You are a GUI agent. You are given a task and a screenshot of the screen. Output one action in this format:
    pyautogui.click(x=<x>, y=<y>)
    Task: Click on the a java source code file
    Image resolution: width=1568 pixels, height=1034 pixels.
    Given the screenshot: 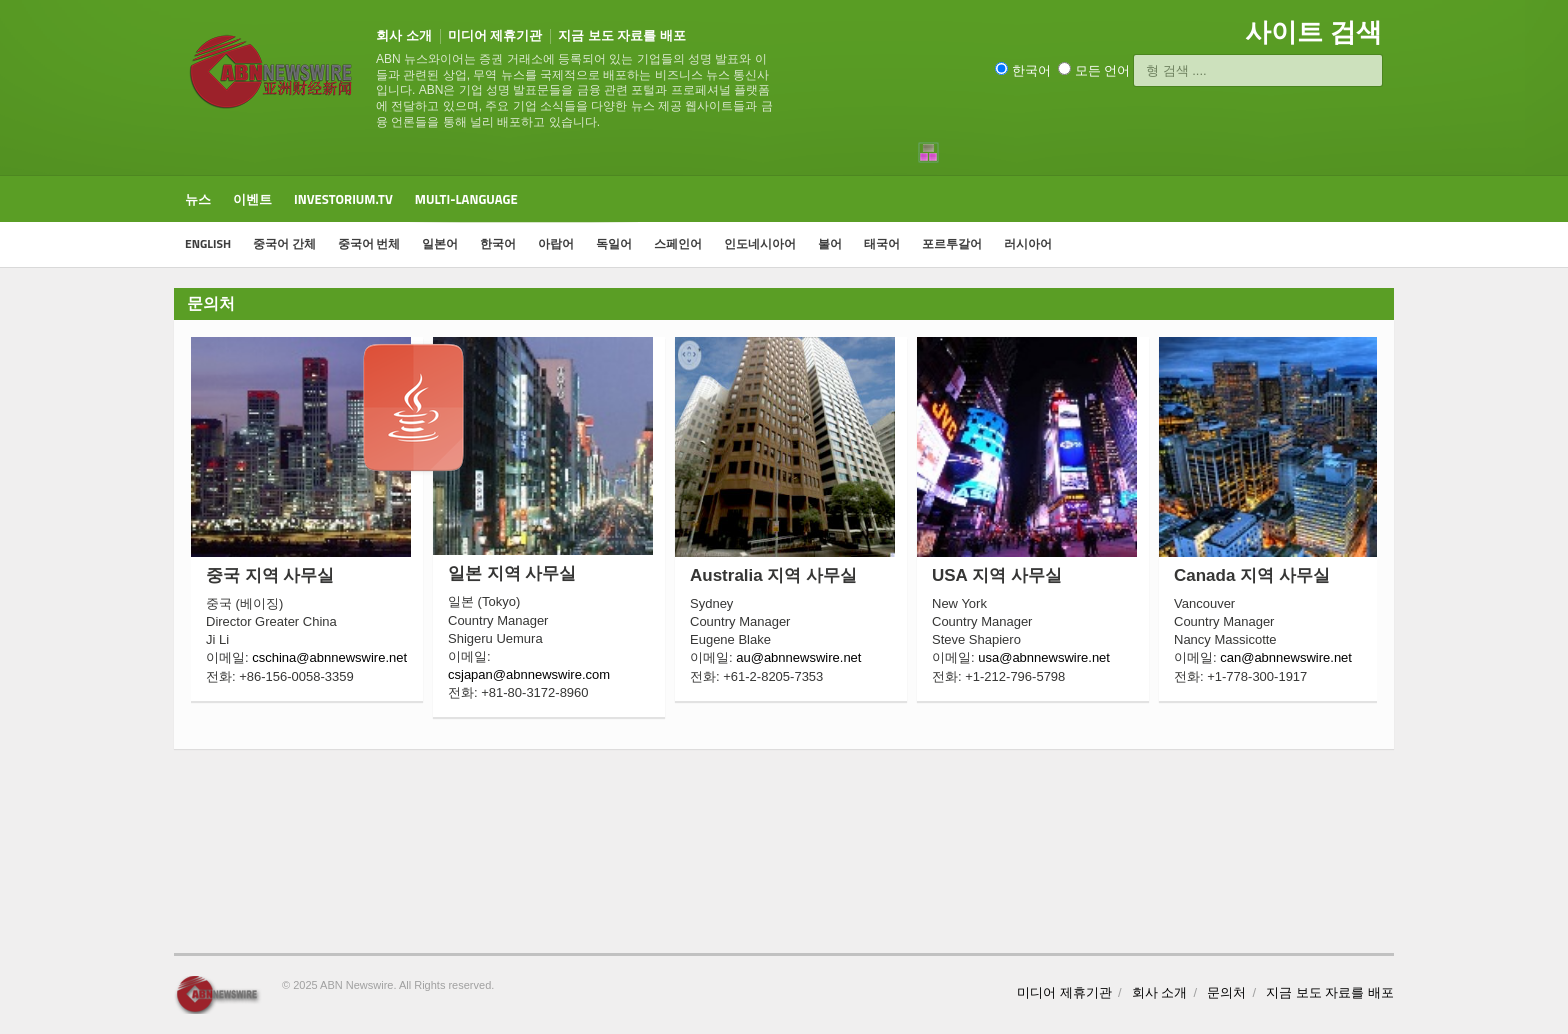 What is the action you would take?
    pyautogui.click(x=413, y=407)
    